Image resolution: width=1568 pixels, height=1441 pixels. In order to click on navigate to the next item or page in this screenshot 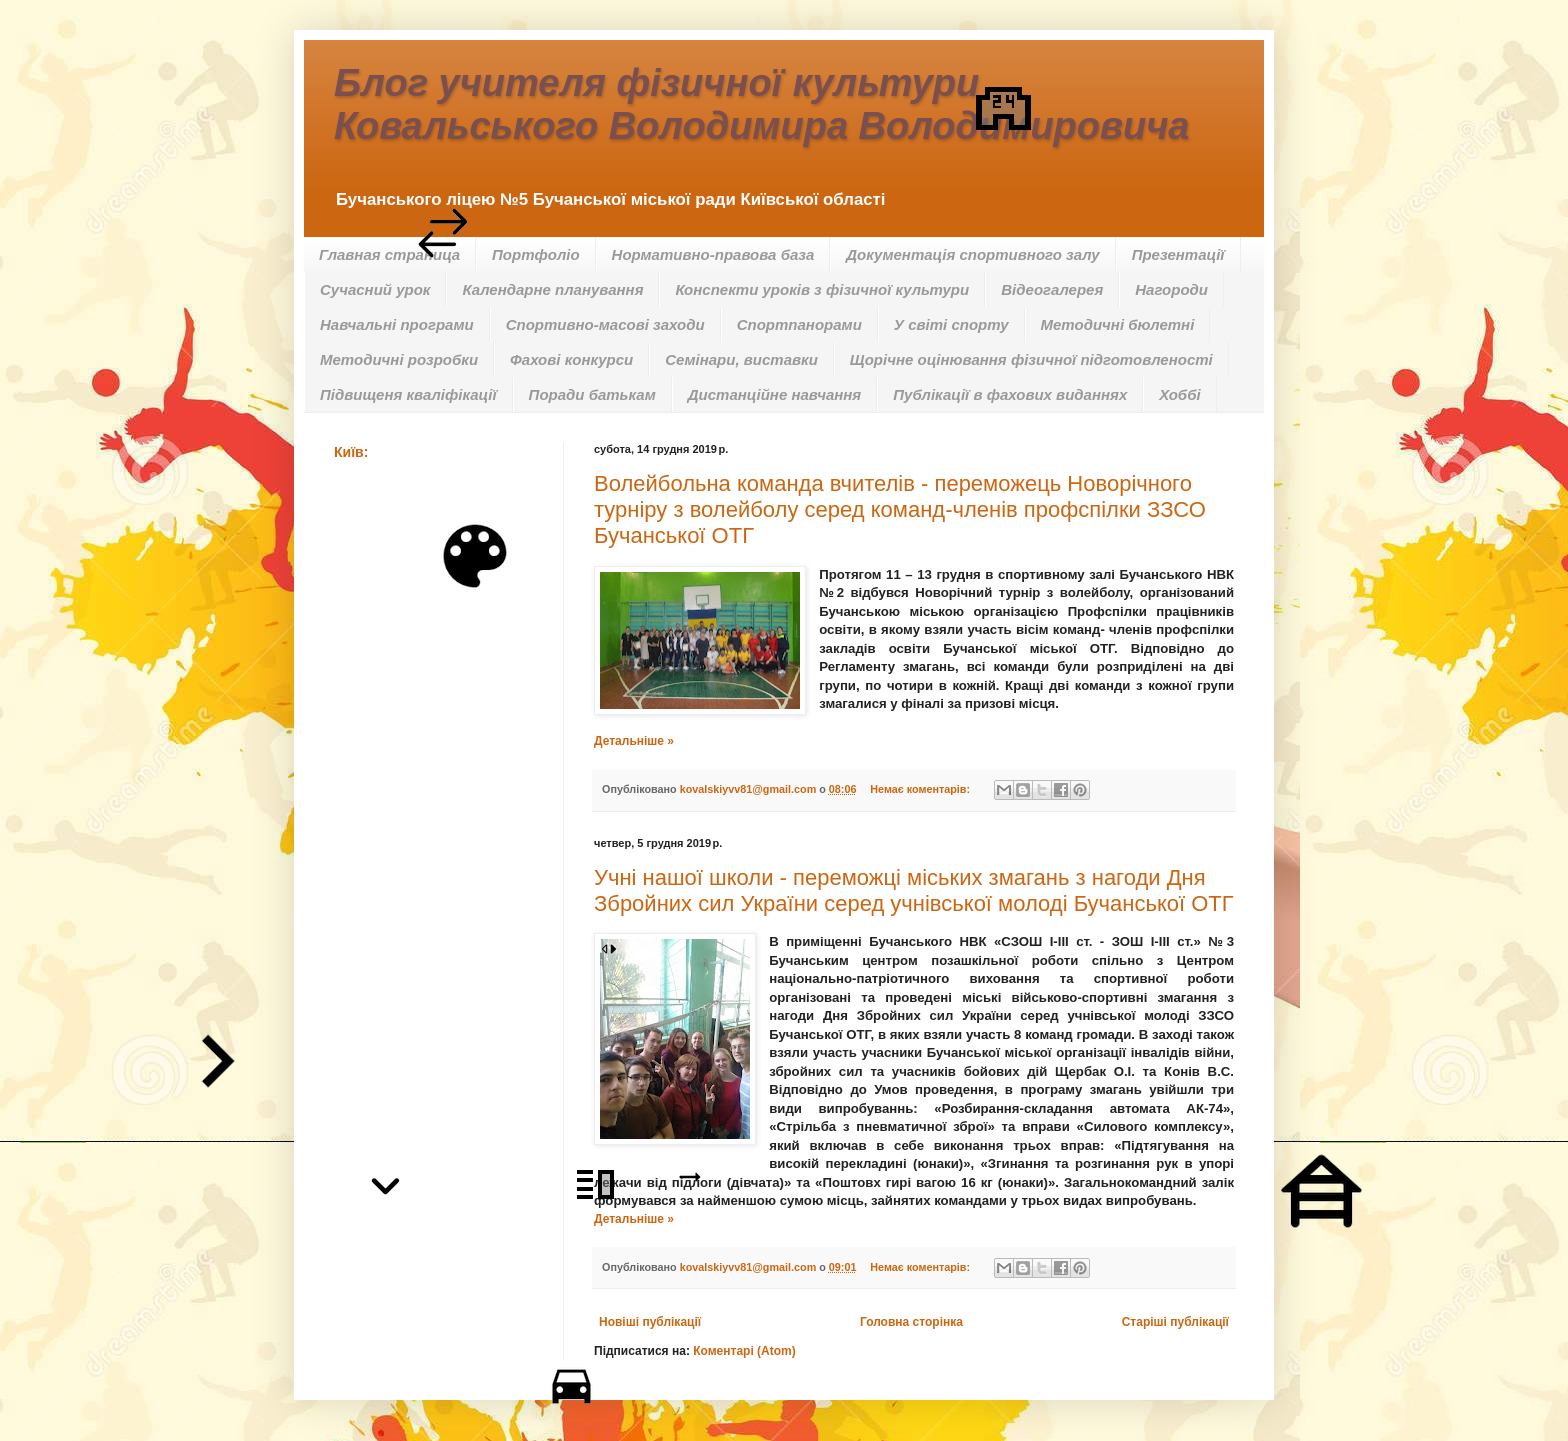, I will do `click(217, 1061)`.